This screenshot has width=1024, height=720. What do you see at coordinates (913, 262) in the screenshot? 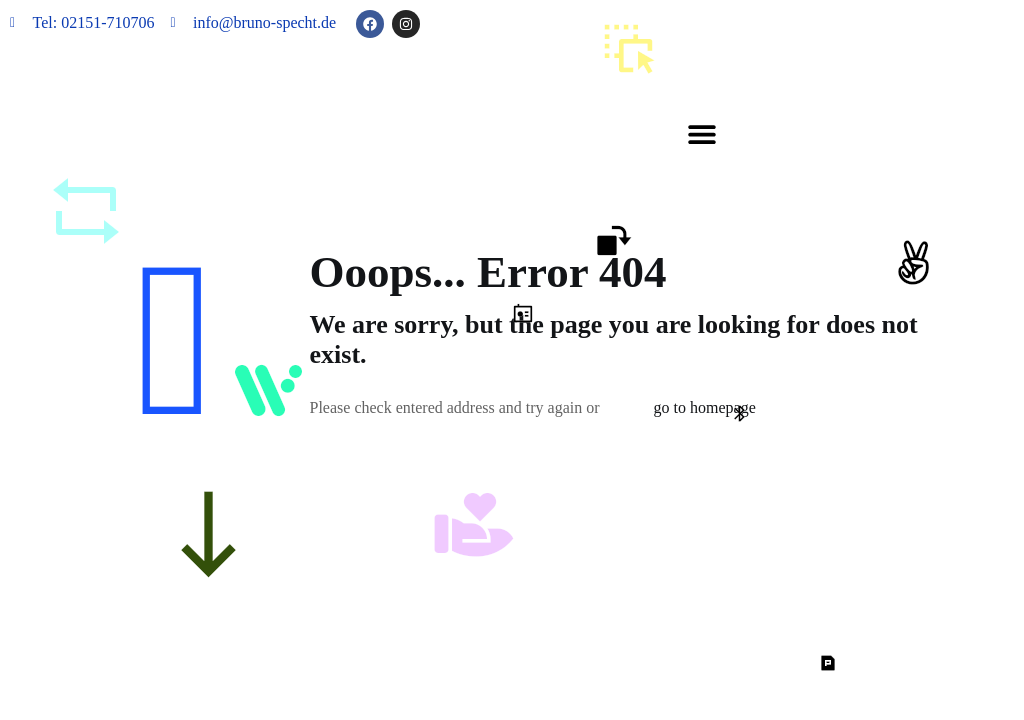
I see `visit angellist profile or website` at bounding box center [913, 262].